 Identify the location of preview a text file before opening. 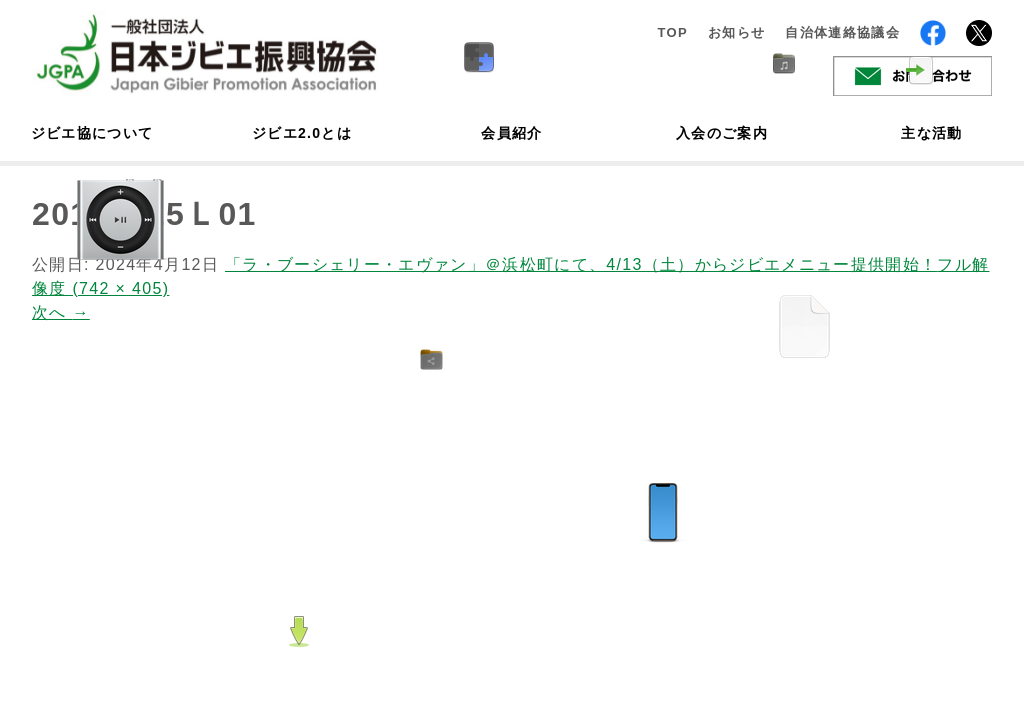
(804, 326).